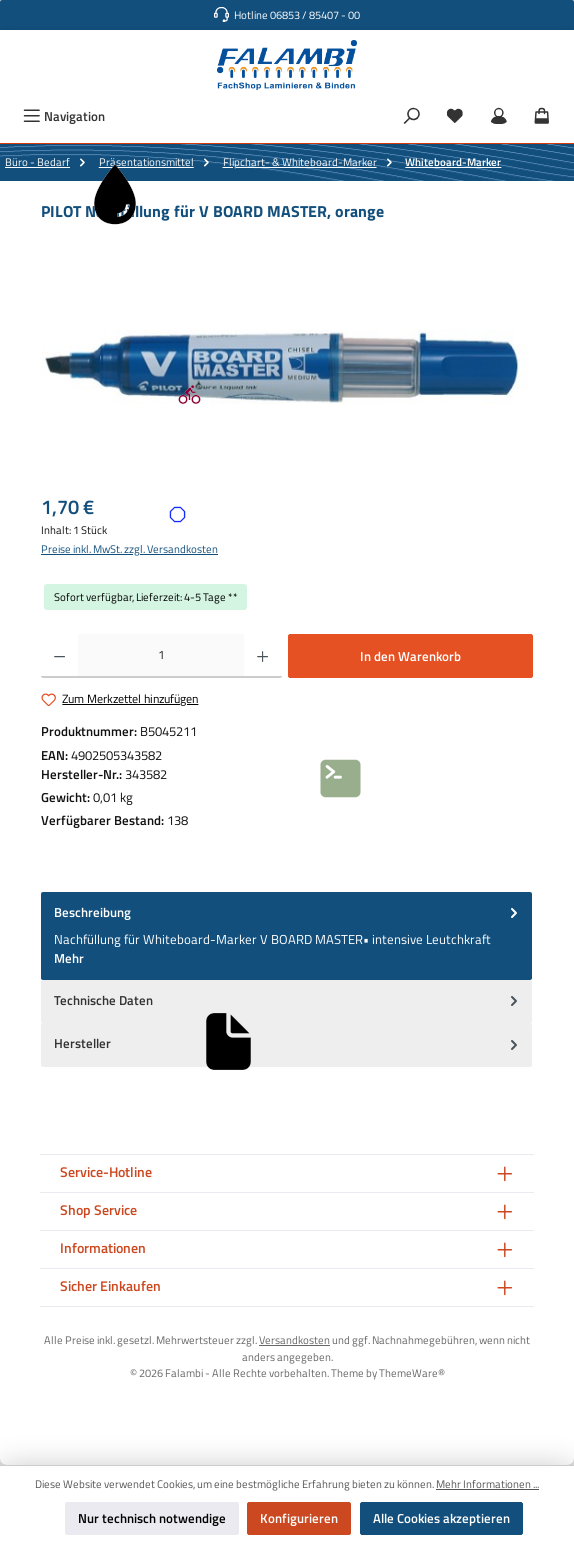  Describe the element at coordinates (115, 195) in the screenshot. I see `indicates water usage or hydration tracking` at that location.